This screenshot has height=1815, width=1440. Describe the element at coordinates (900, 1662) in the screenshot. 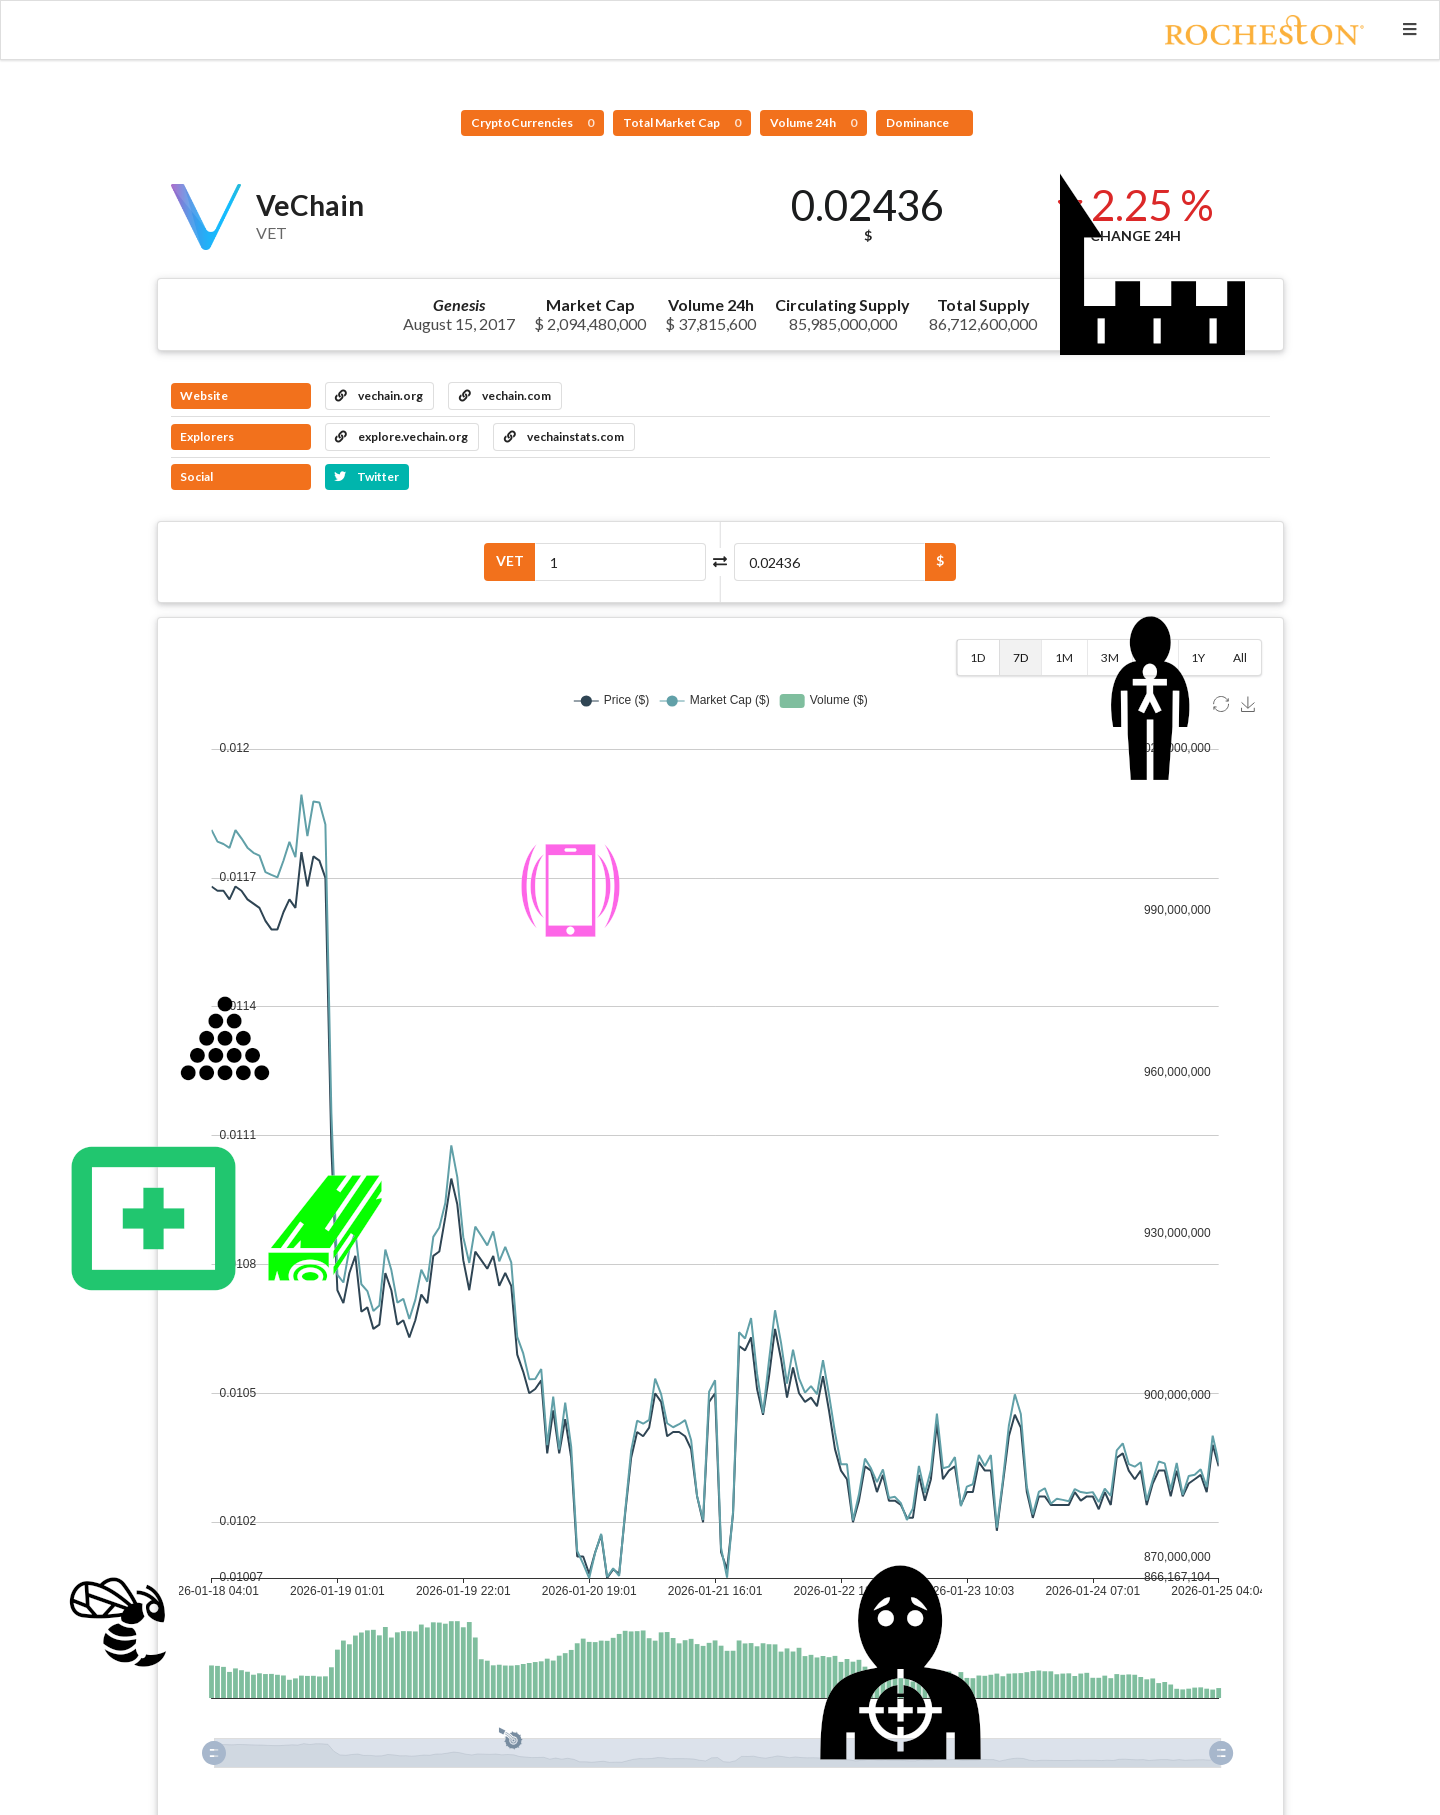

I see `target or aim at an enemy` at that location.